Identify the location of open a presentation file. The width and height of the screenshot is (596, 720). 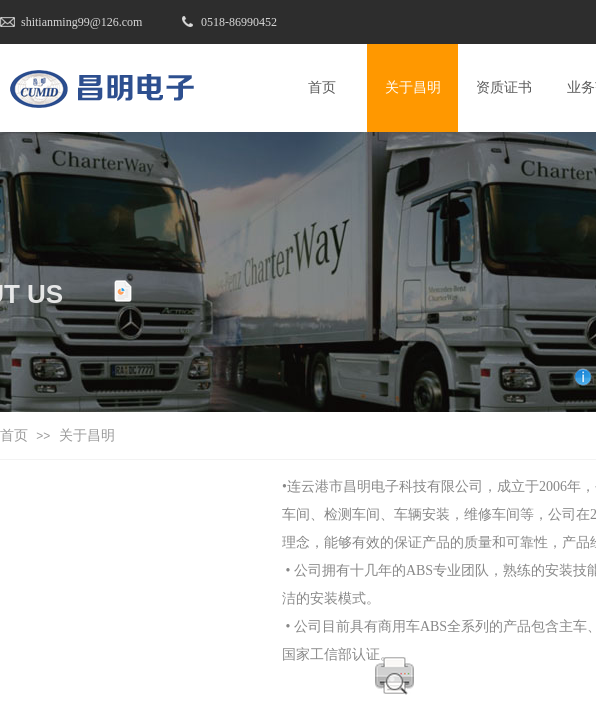
(123, 291).